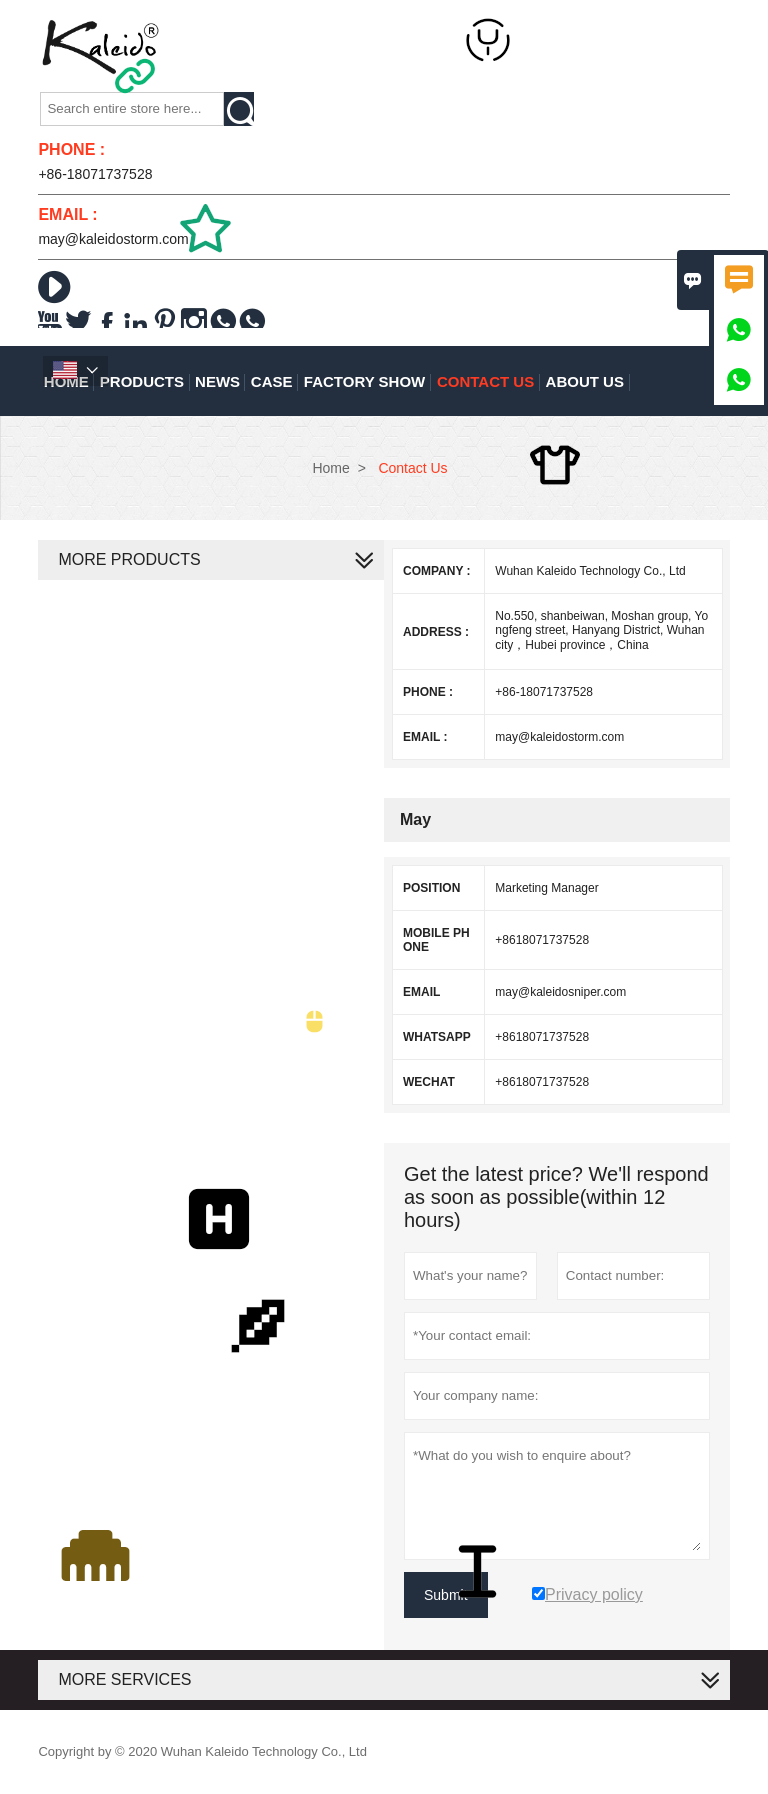 The image size is (768, 1794). I want to click on mouse input device indicator, so click(314, 1021).